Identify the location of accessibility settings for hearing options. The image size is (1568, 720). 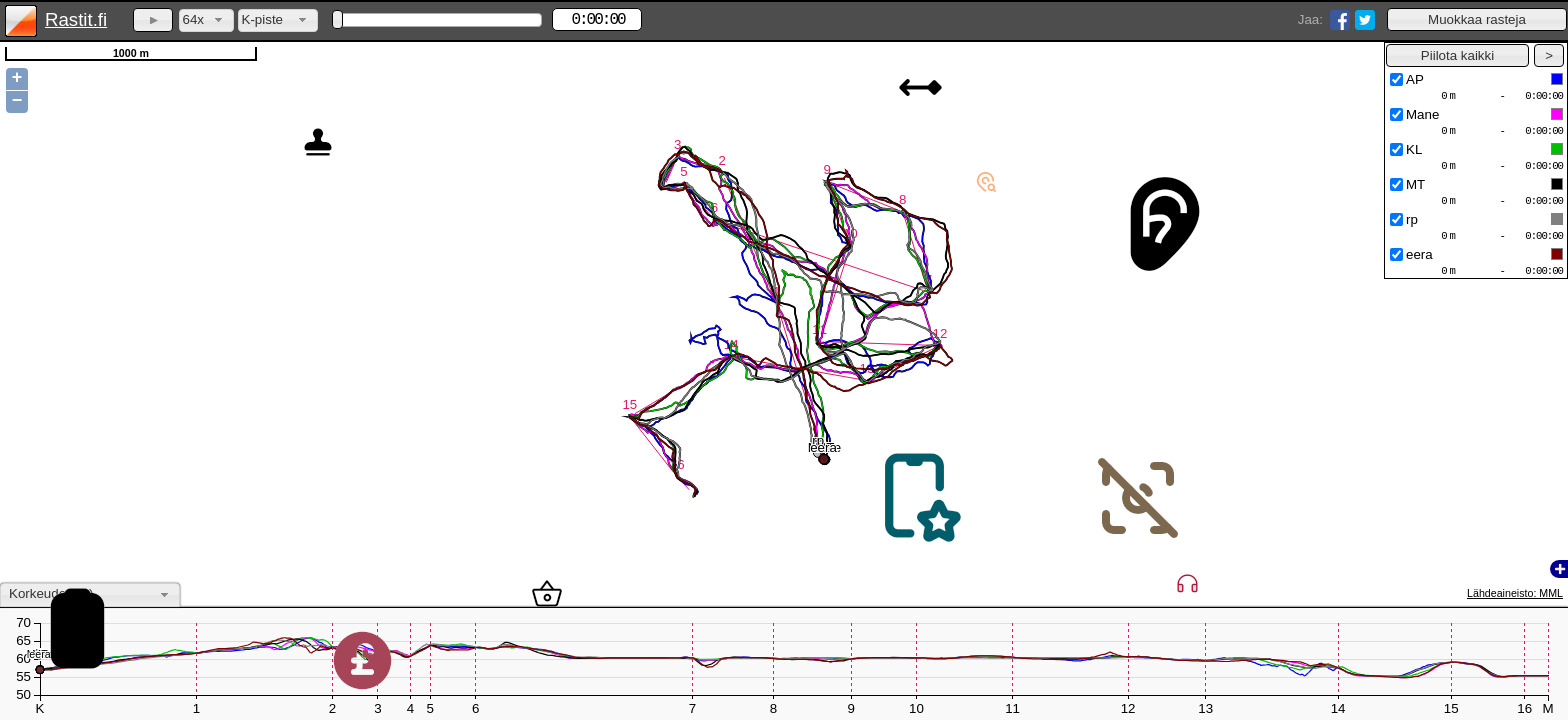
(1165, 224).